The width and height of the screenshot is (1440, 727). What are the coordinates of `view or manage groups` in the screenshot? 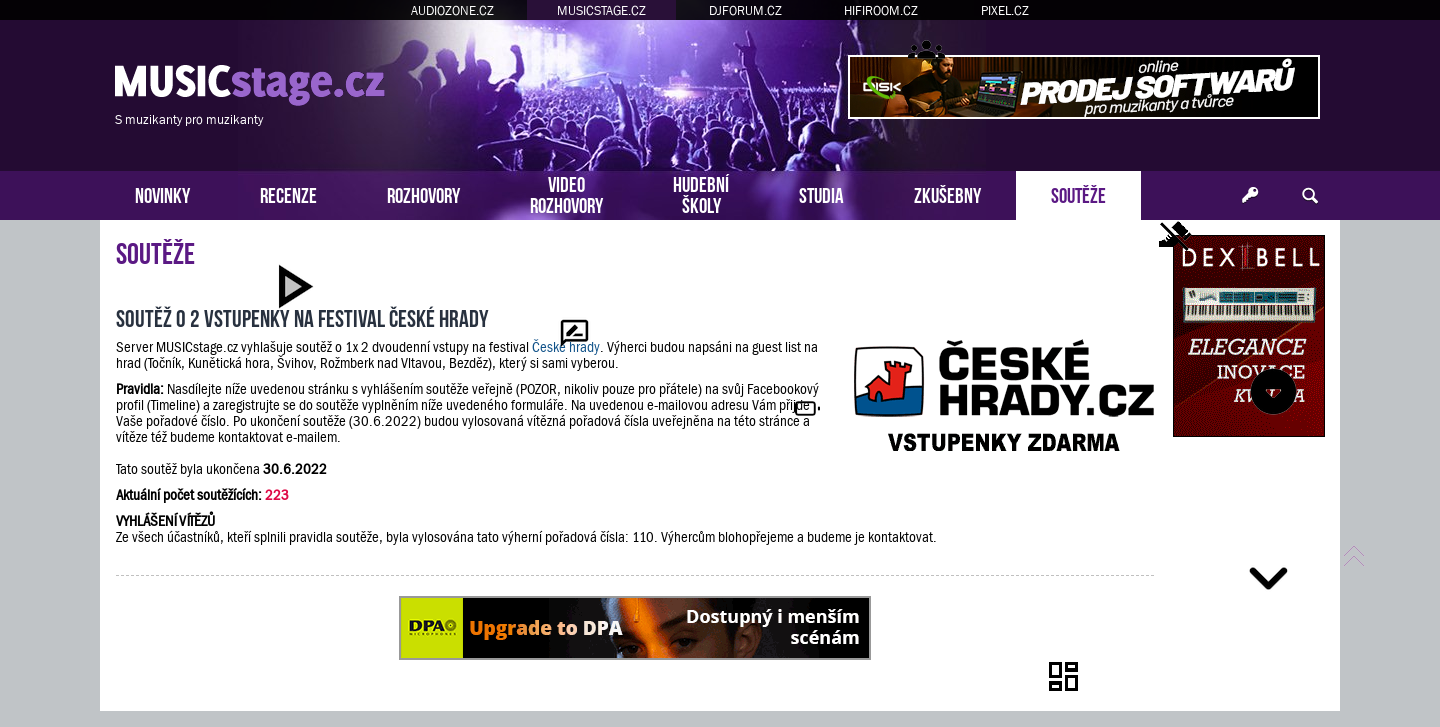 It's located at (926, 49).